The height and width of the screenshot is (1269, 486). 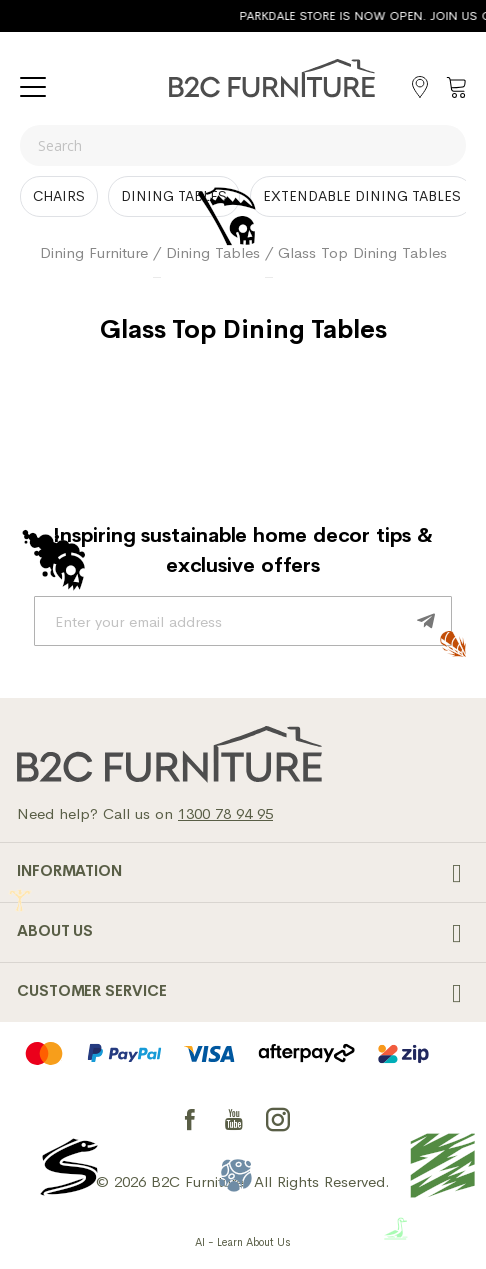 What do you see at coordinates (235, 1175) in the screenshot?
I see `indicates a health condition or medical alert` at bounding box center [235, 1175].